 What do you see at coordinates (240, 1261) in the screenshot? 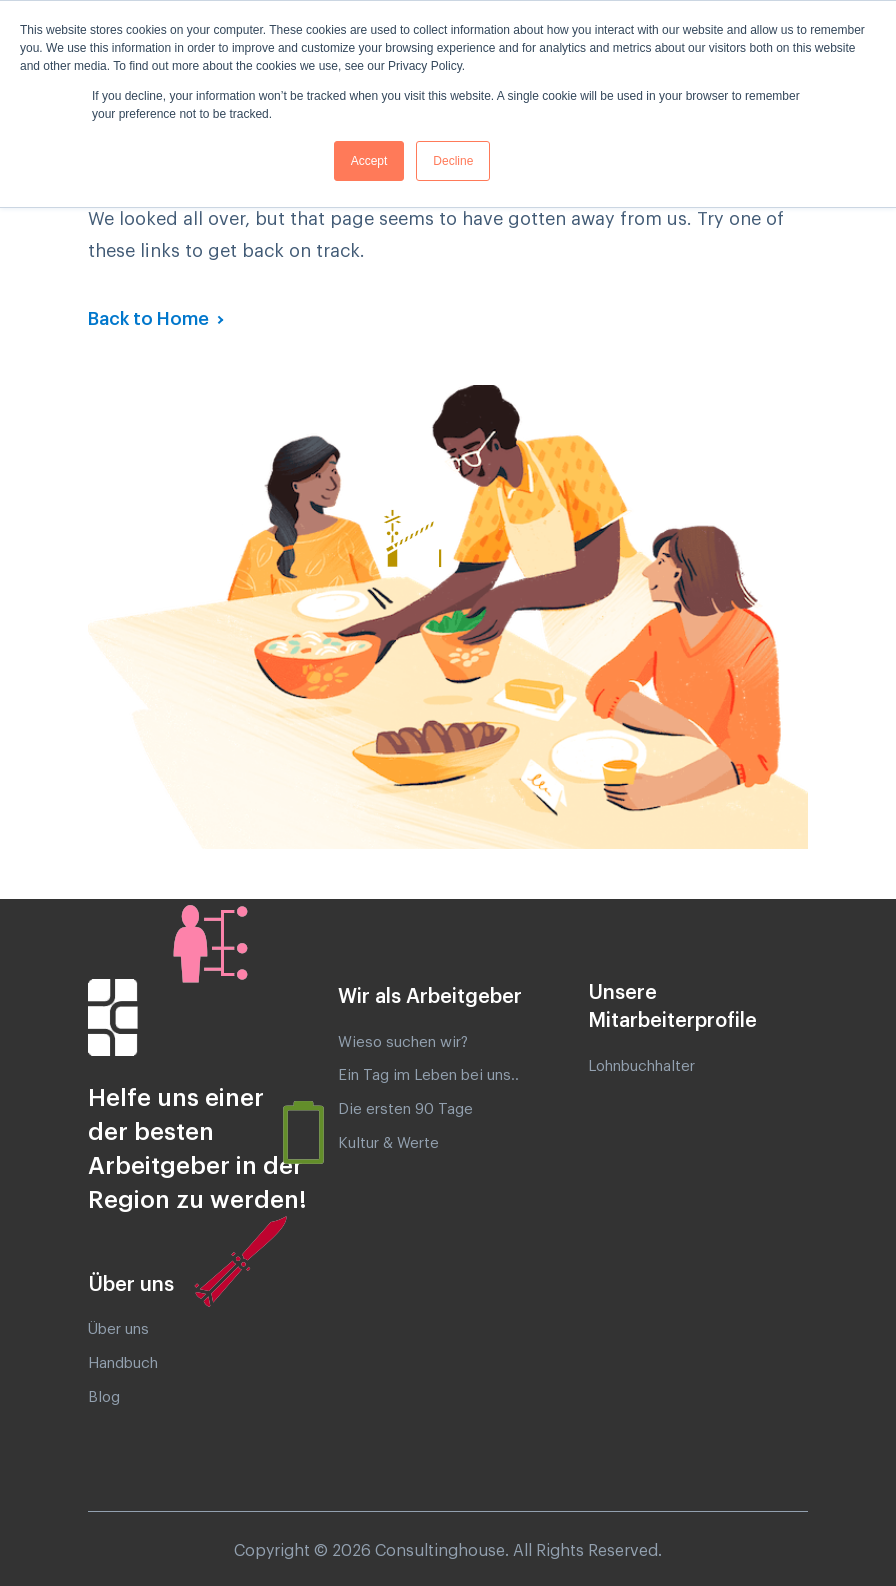
I see `select butterfly knife weapon or tool` at bounding box center [240, 1261].